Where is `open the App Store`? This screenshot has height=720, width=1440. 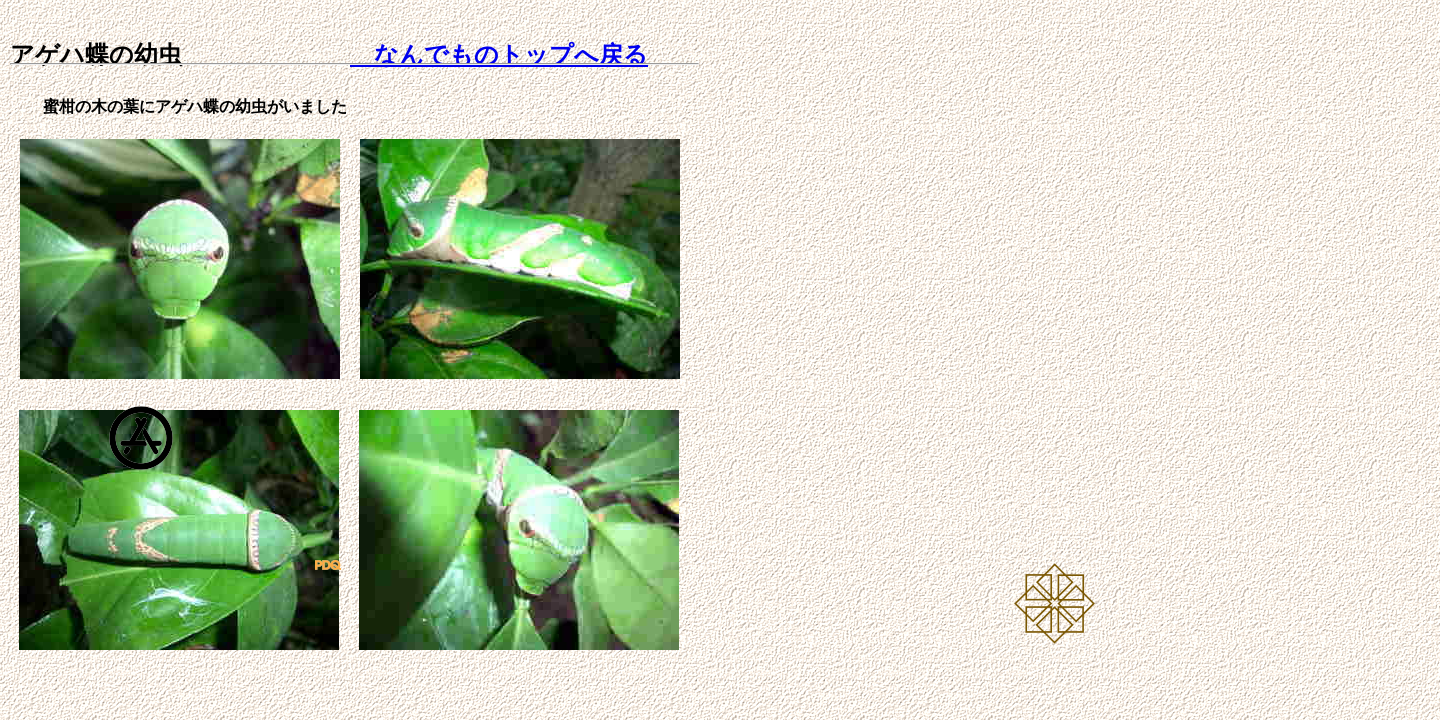
open the App Store is located at coordinates (141, 438).